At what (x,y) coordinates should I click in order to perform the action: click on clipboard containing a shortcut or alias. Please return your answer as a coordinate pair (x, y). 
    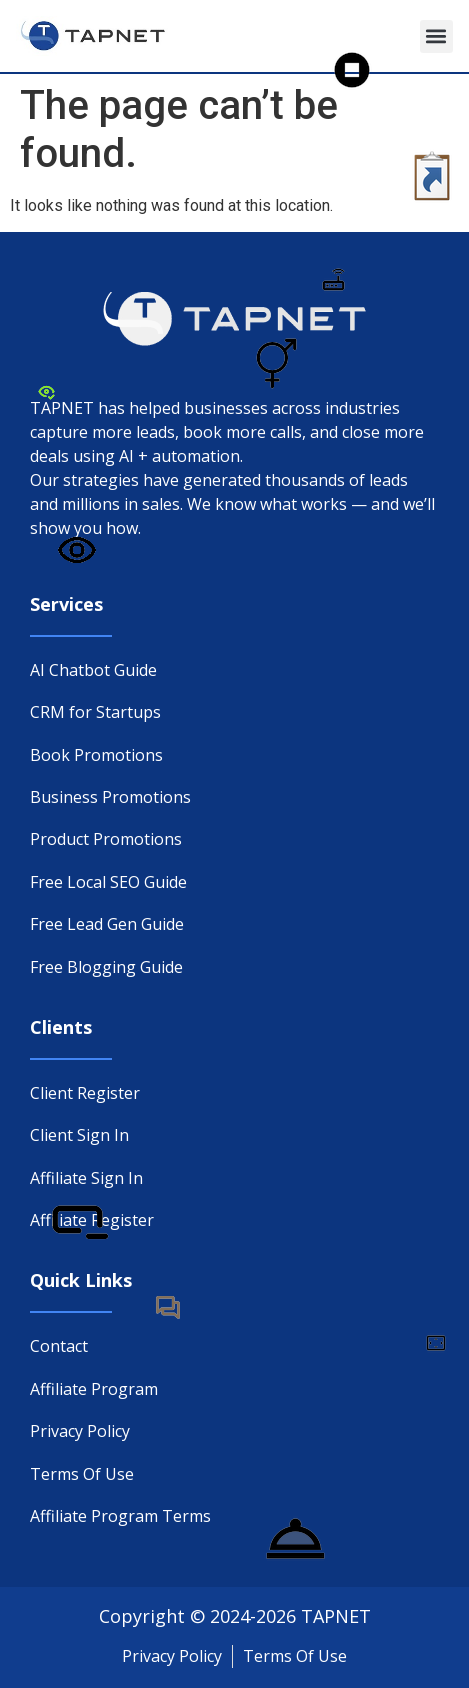
    Looking at the image, I should click on (432, 176).